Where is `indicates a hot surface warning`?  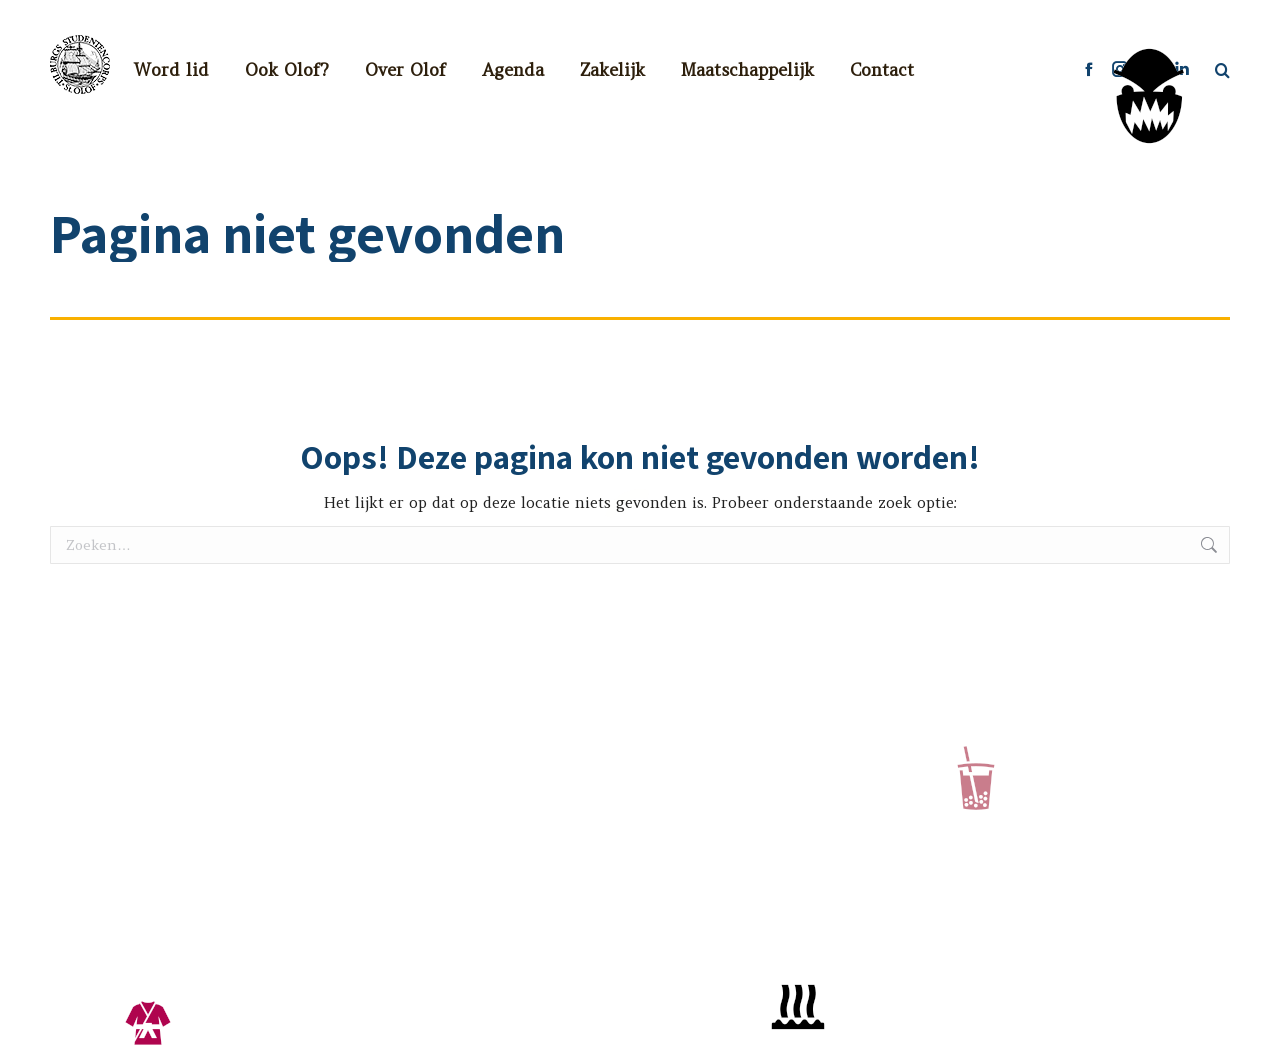
indicates a hot surface warning is located at coordinates (798, 1007).